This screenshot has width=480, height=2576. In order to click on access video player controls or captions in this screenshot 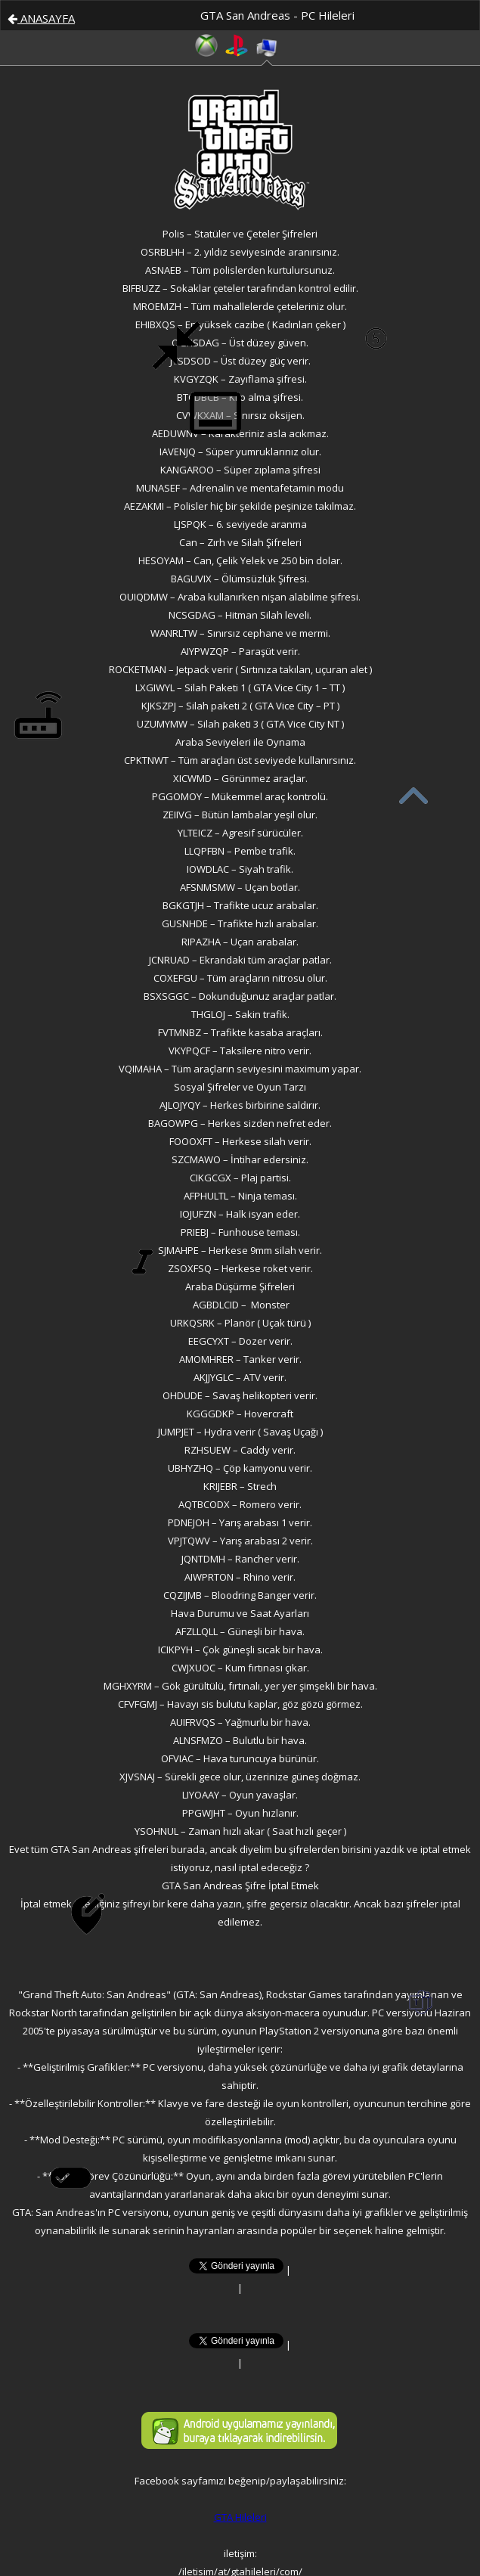, I will do `click(215, 413)`.